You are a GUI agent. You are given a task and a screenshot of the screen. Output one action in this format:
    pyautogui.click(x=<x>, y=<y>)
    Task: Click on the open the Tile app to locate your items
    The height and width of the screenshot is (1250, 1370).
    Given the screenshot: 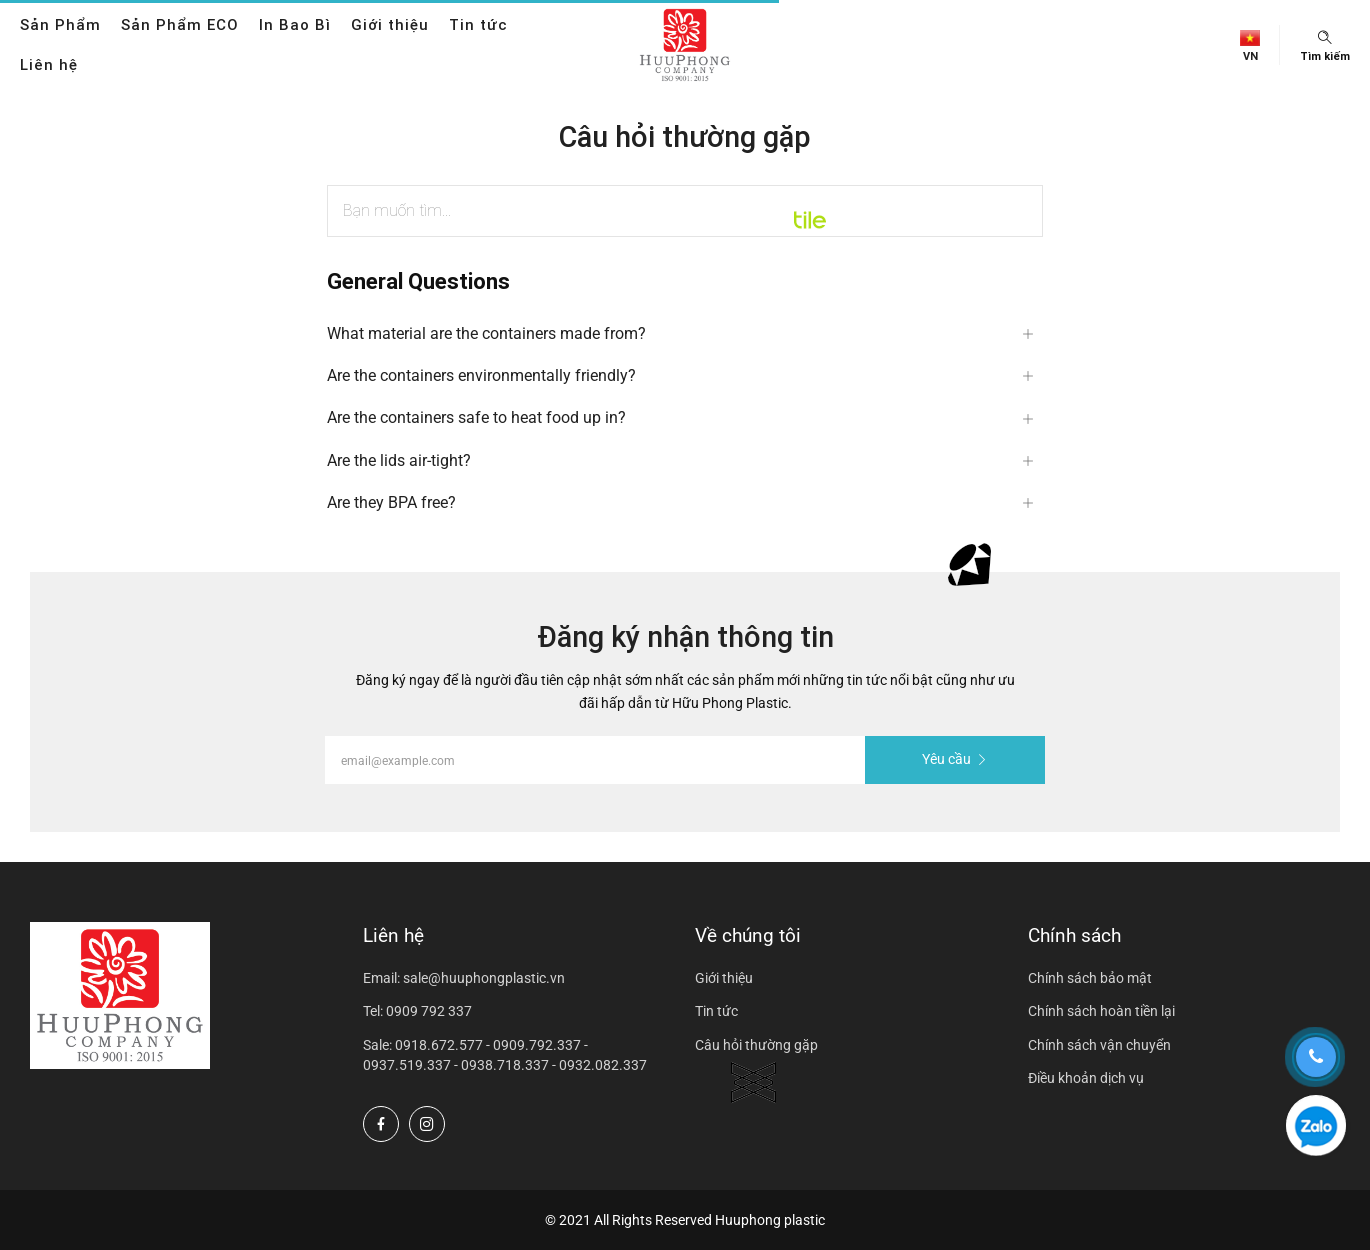 What is the action you would take?
    pyautogui.click(x=810, y=220)
    